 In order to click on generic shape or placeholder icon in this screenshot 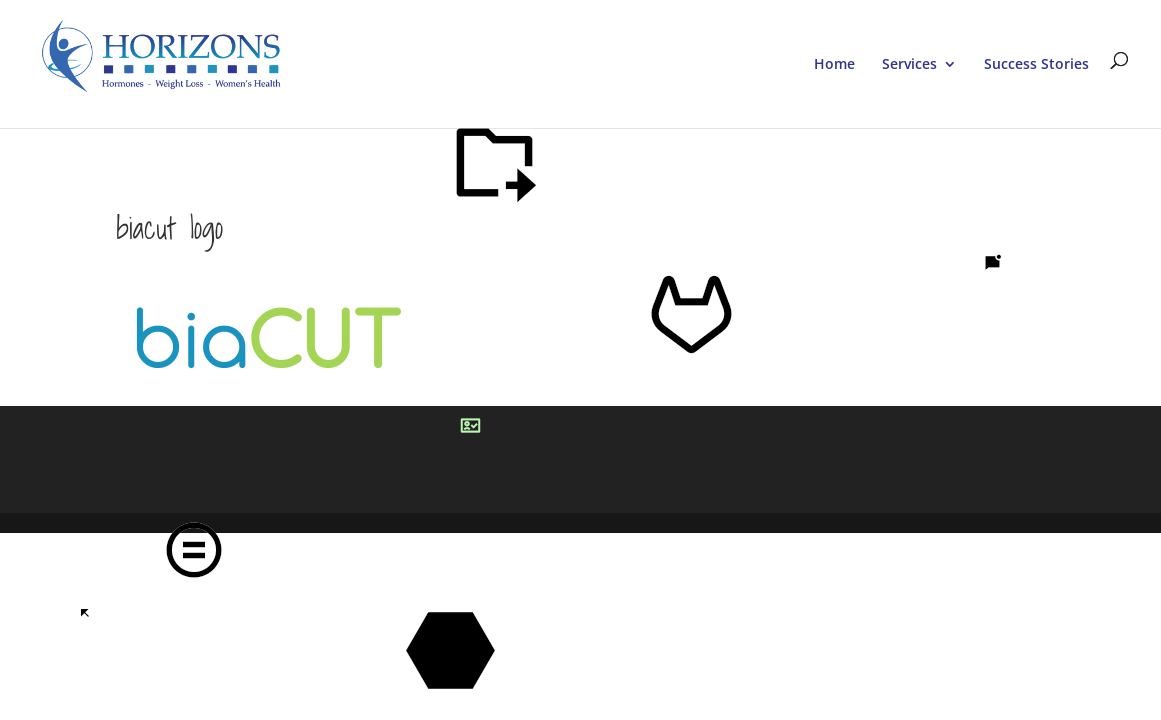, I will do `click(450, 650)`.